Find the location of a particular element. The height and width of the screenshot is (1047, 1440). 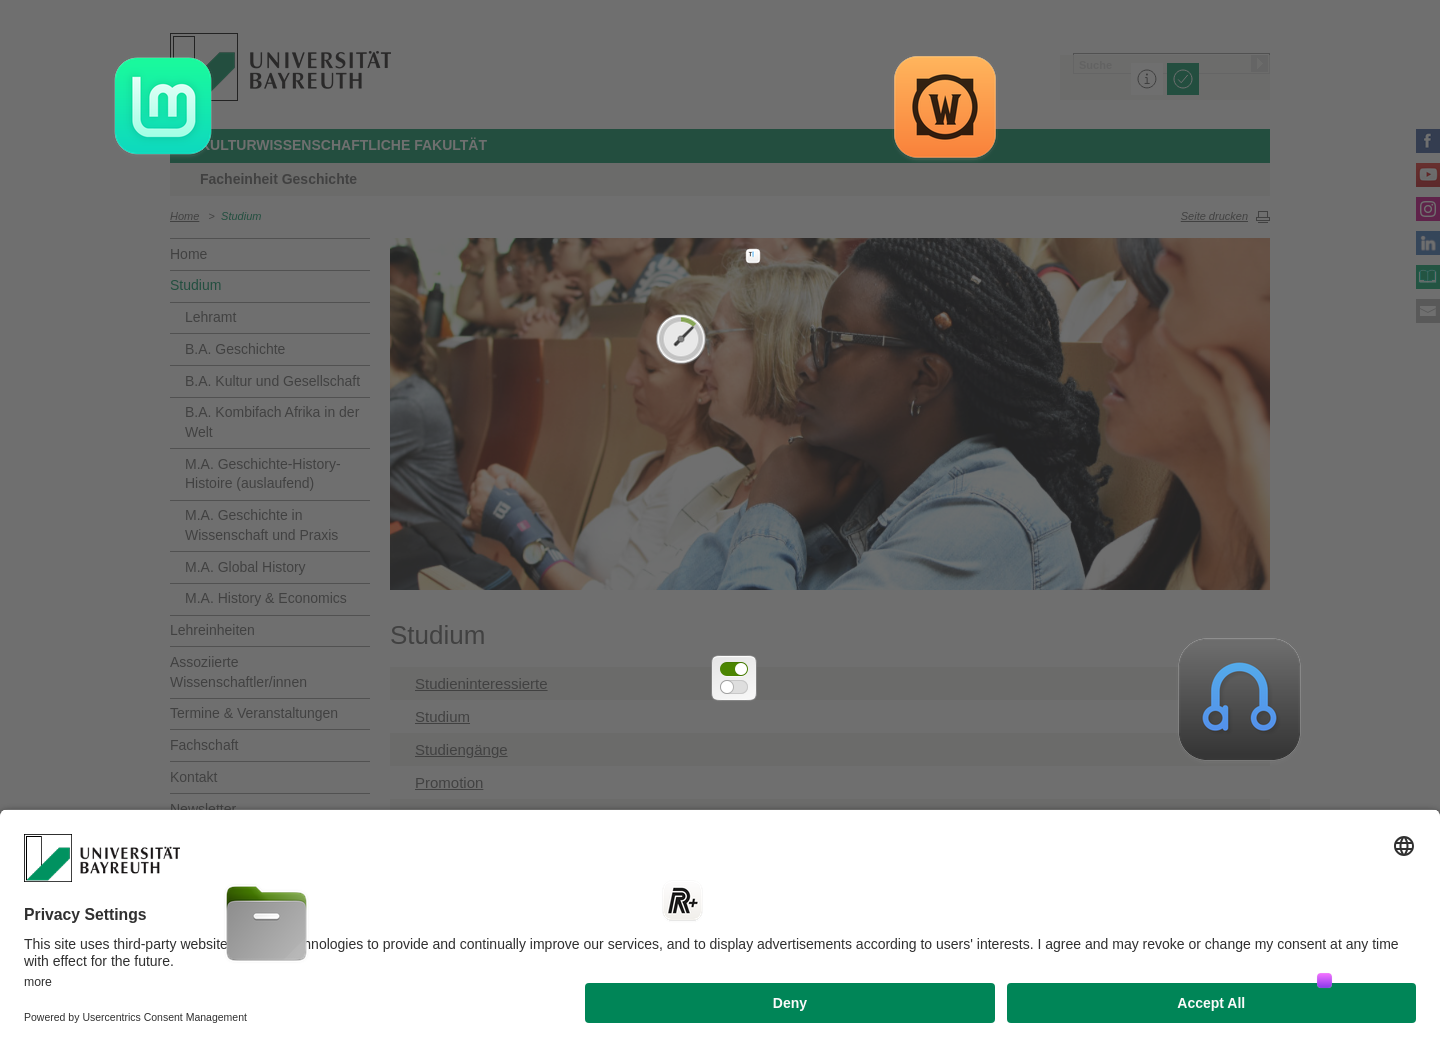

placeholder template for a macOS app icon is located at coordinates (1324, 980).